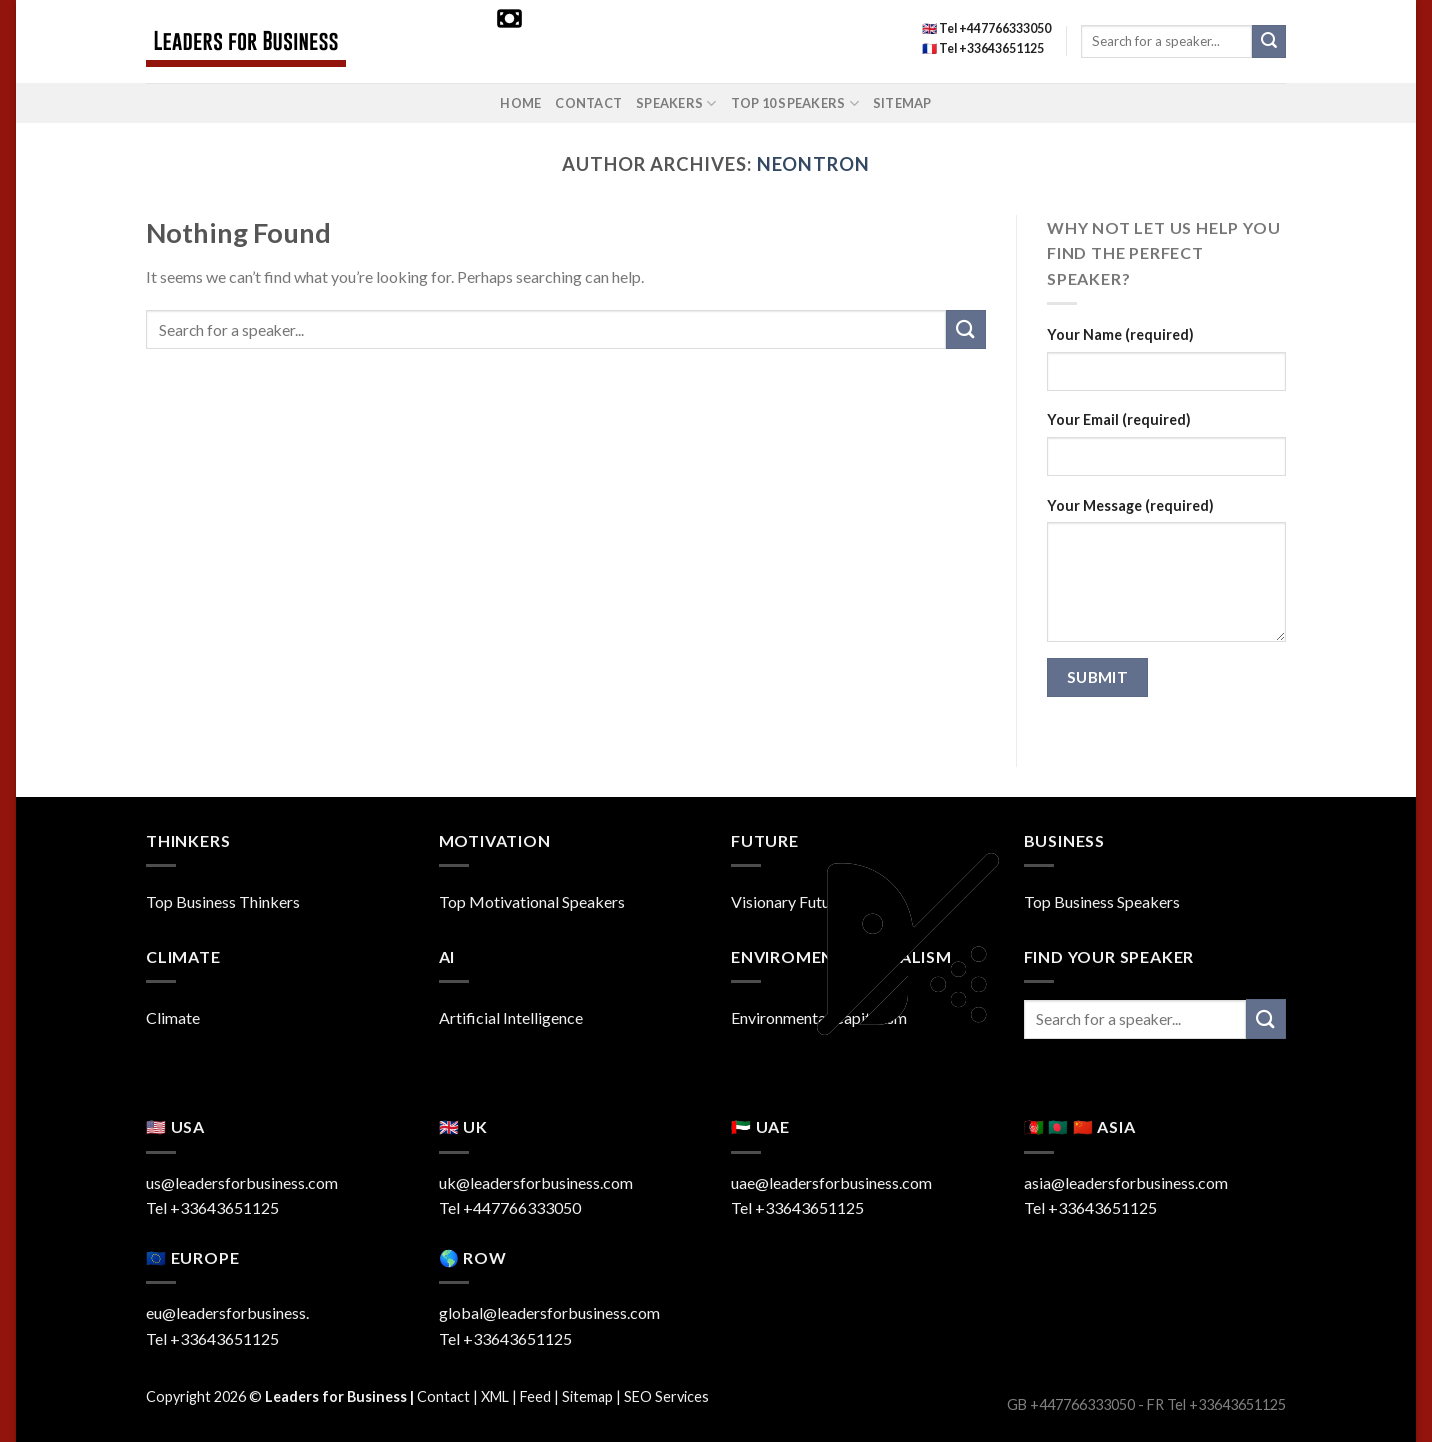 The height and width of the screenshot is (1442, 1432). What do you see at coordinates (908, 944) in the screenshot?
I see `indicates coughing is prohibited in this area` at bounding box center [908, 944].